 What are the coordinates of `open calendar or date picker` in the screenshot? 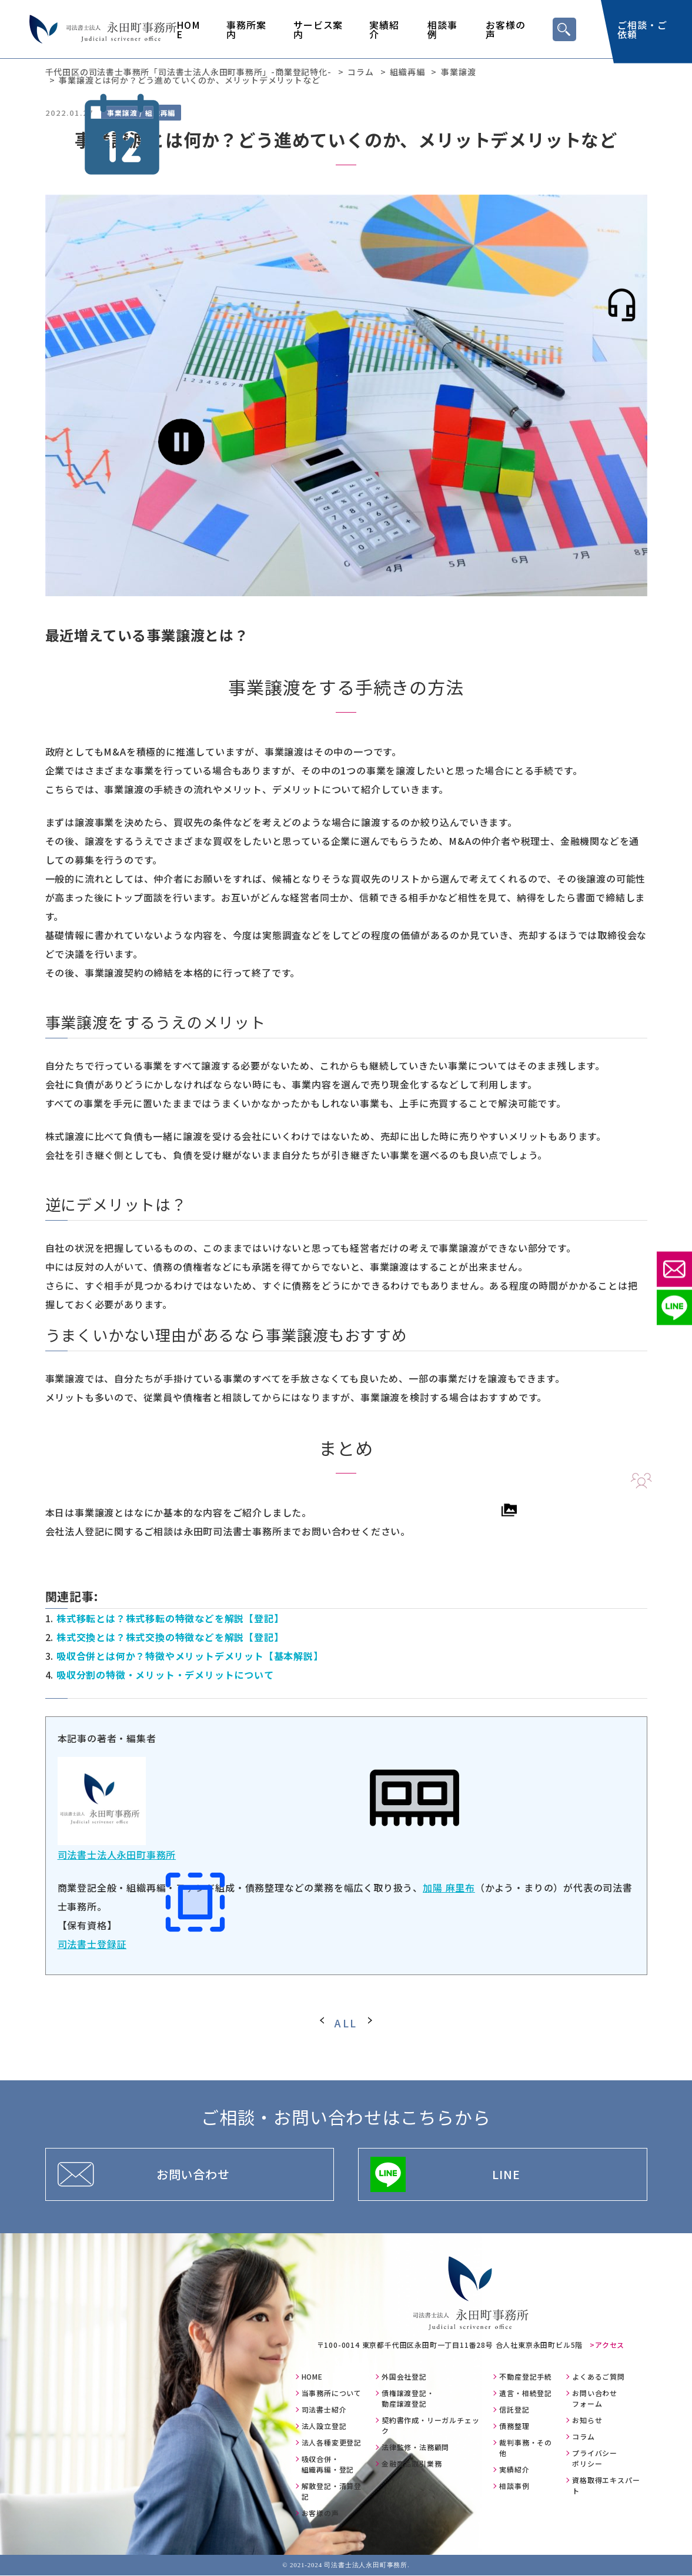 It's located at (122, 137).